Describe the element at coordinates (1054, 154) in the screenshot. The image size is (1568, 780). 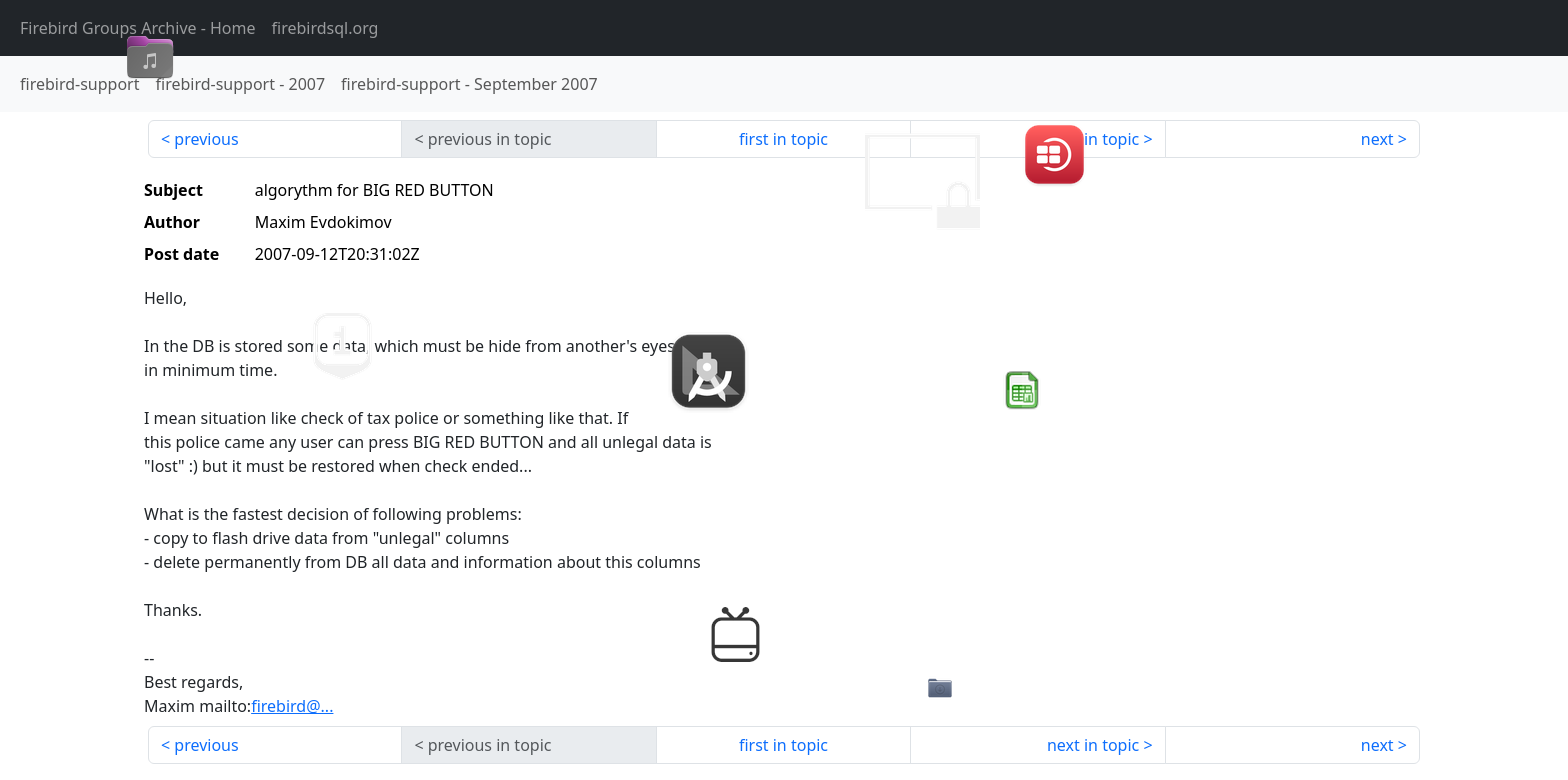
I see `open budgie window previews app` at that location.